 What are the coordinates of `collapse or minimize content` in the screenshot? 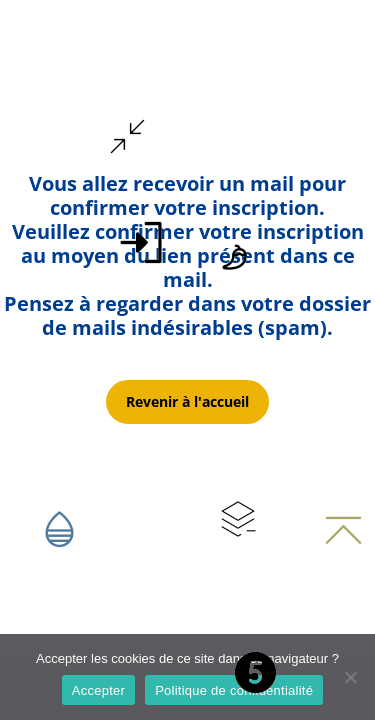 It's located at (127, 136).